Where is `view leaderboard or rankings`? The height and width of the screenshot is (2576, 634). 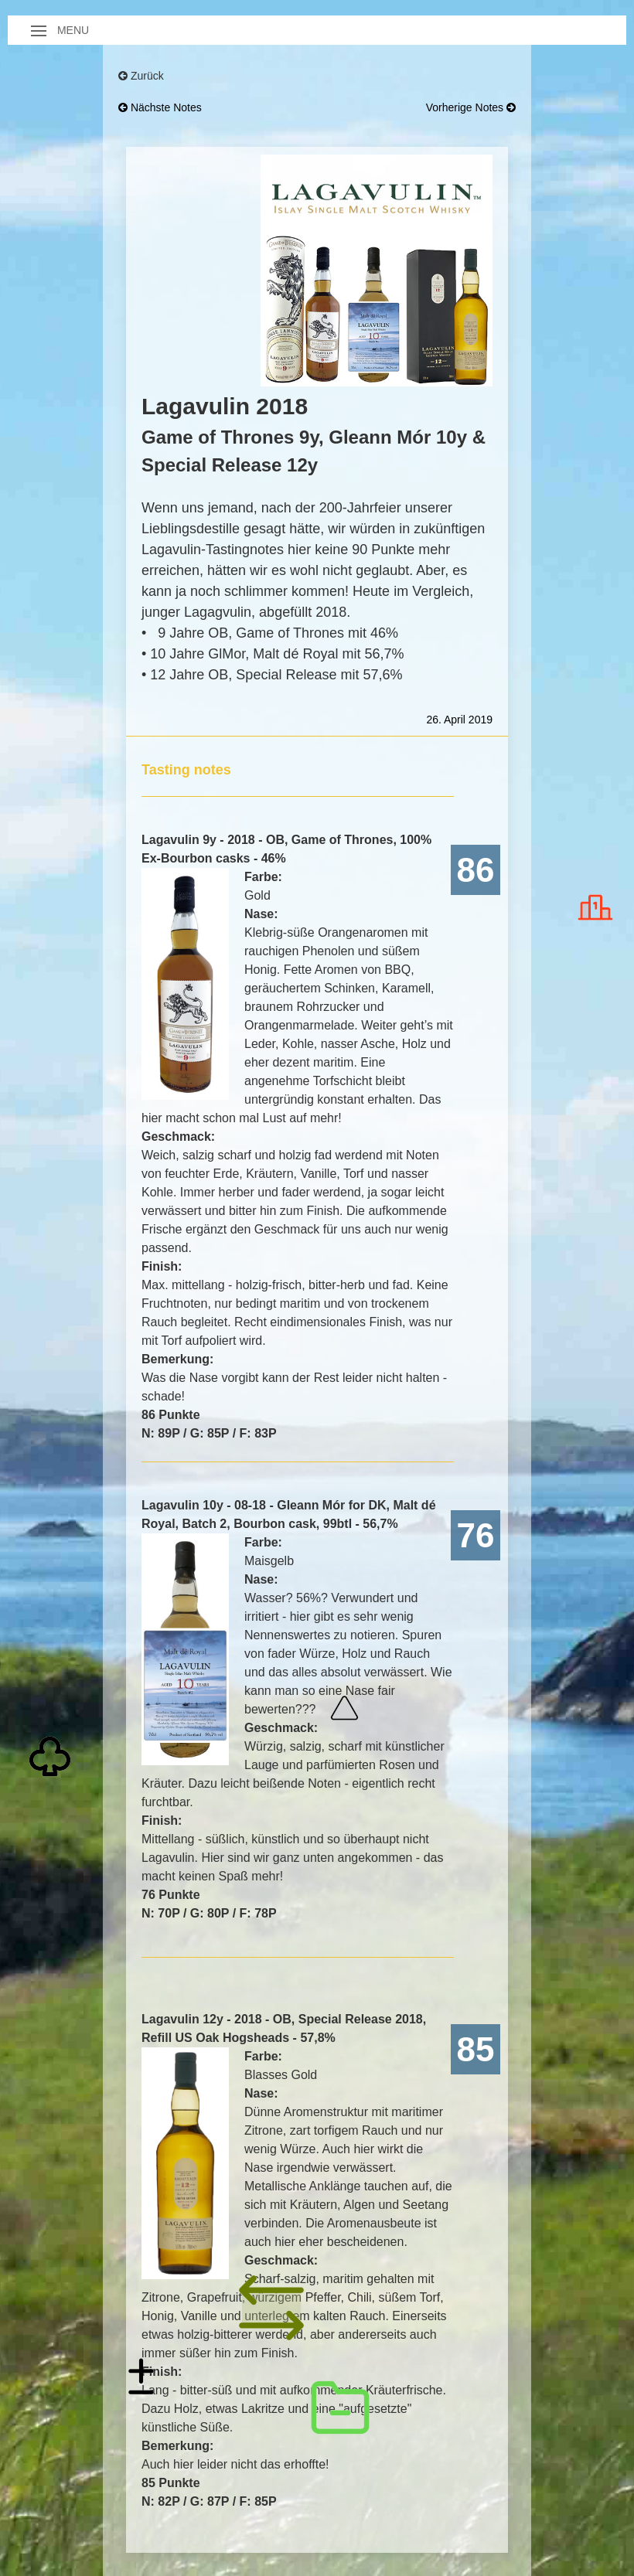
view leaderboard or rankings is located at coordinates (595, 907).